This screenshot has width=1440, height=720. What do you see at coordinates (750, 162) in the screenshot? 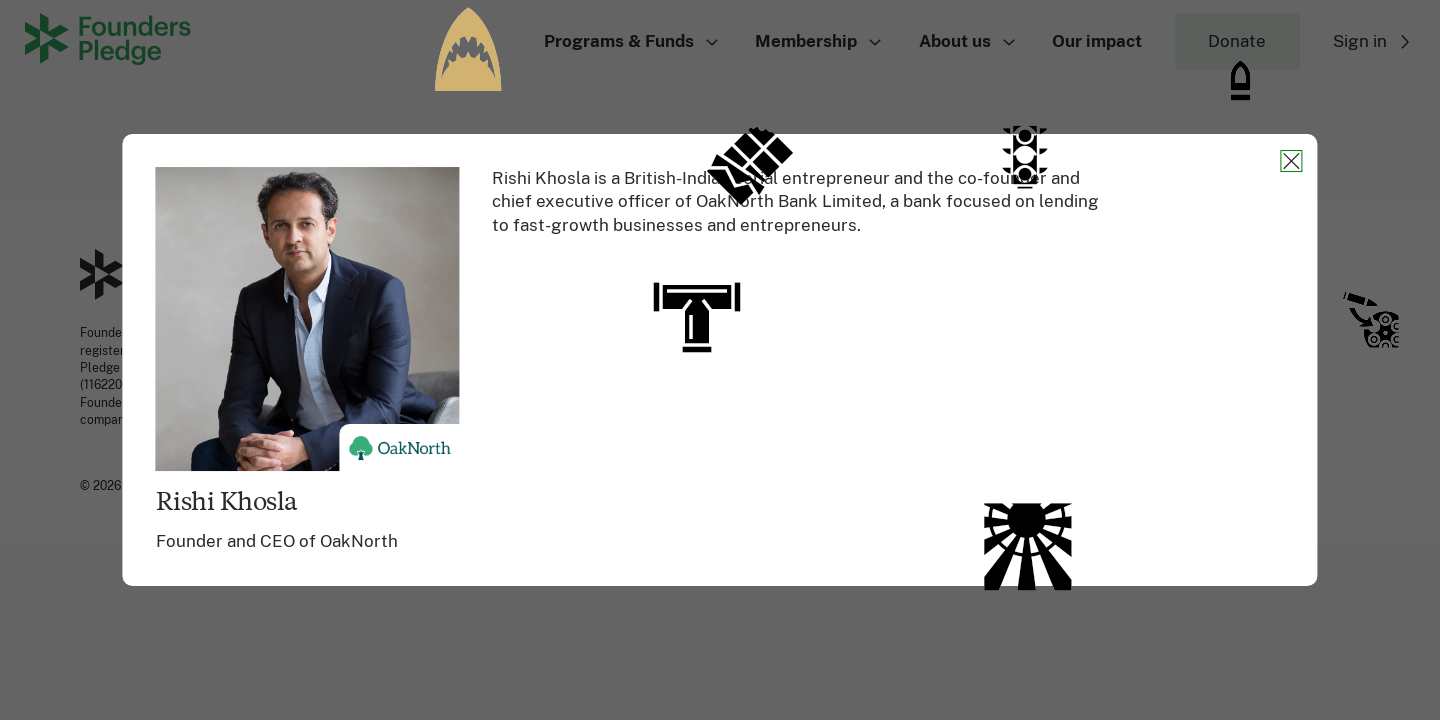
I see `chocolate bar item or consumable in a game` at bounding box center [750, 162].